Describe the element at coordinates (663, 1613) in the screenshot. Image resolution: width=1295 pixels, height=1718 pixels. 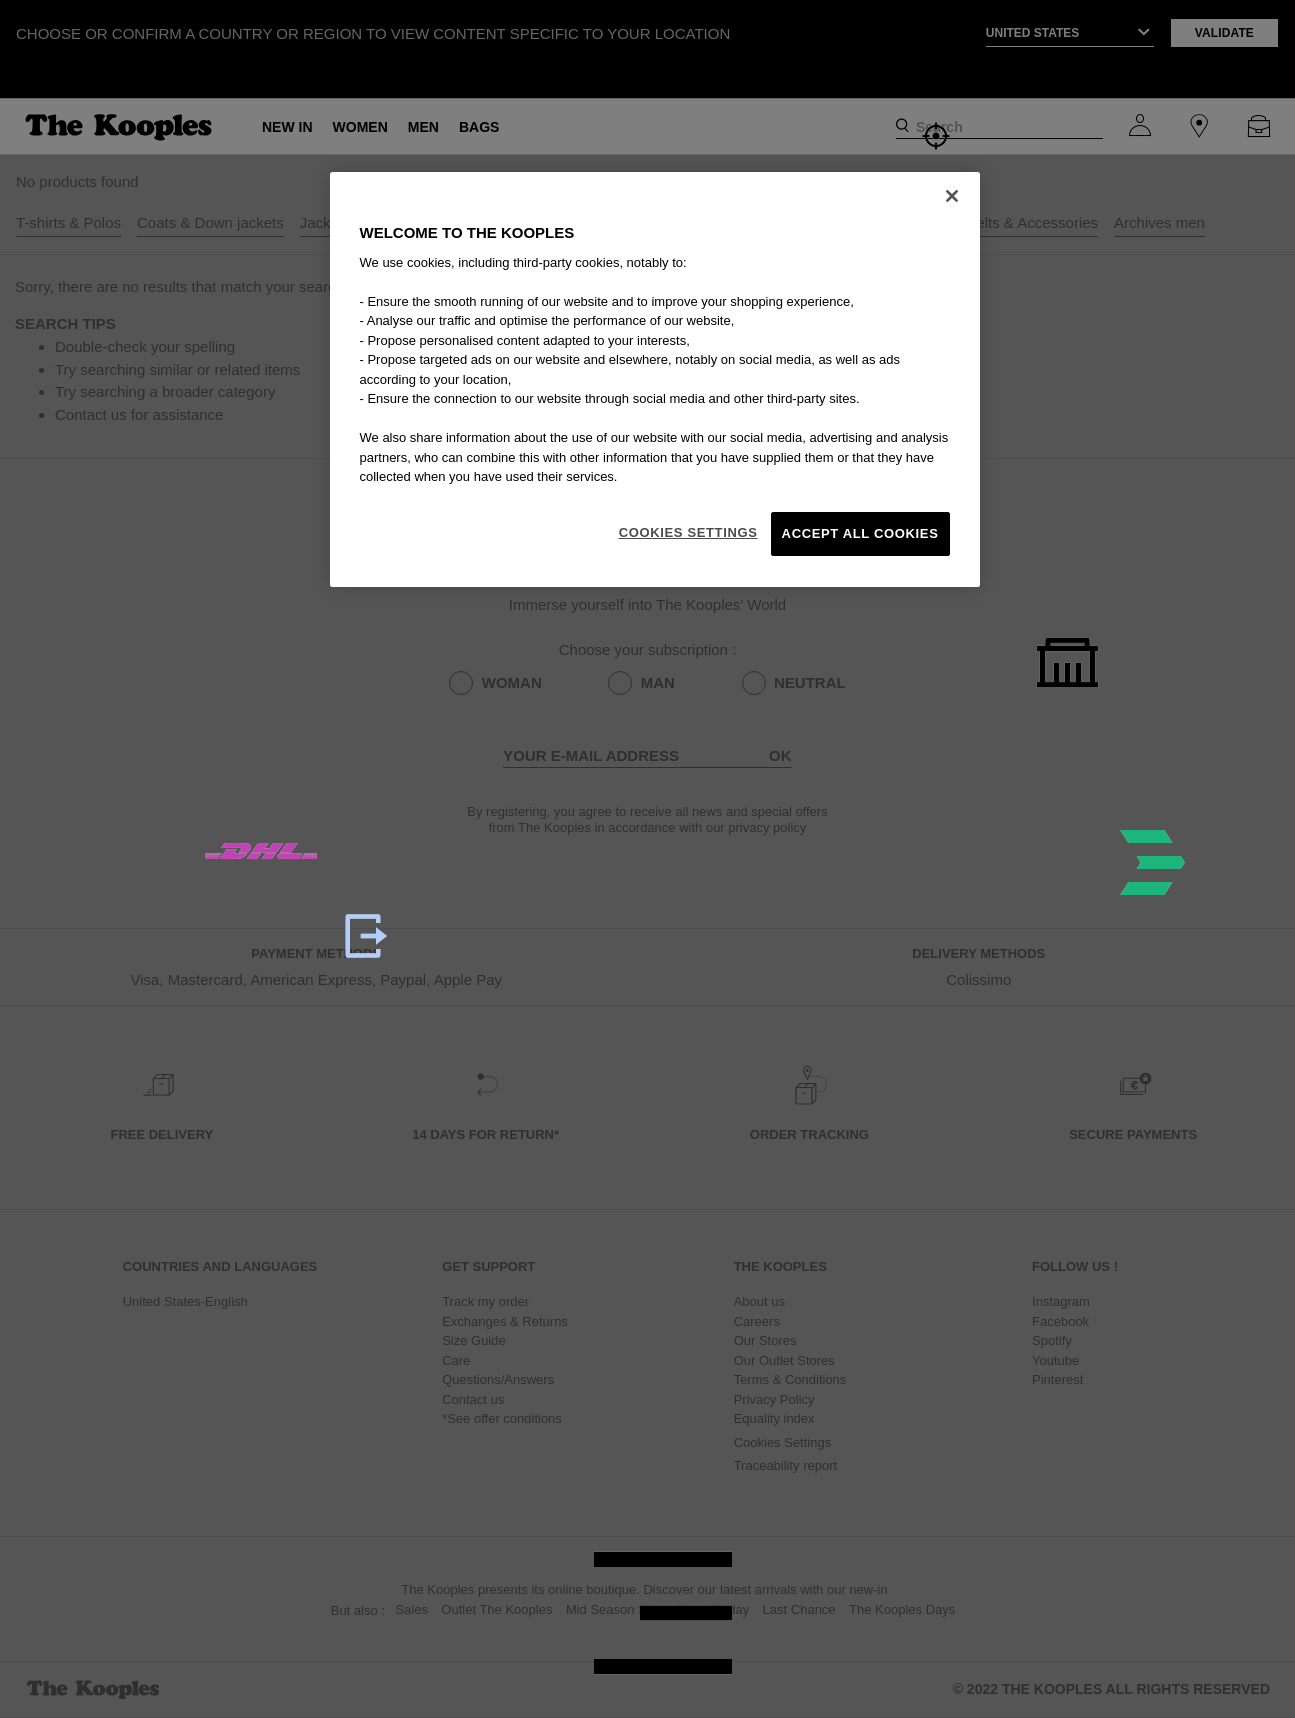
I see `open navigation menu` at that location.